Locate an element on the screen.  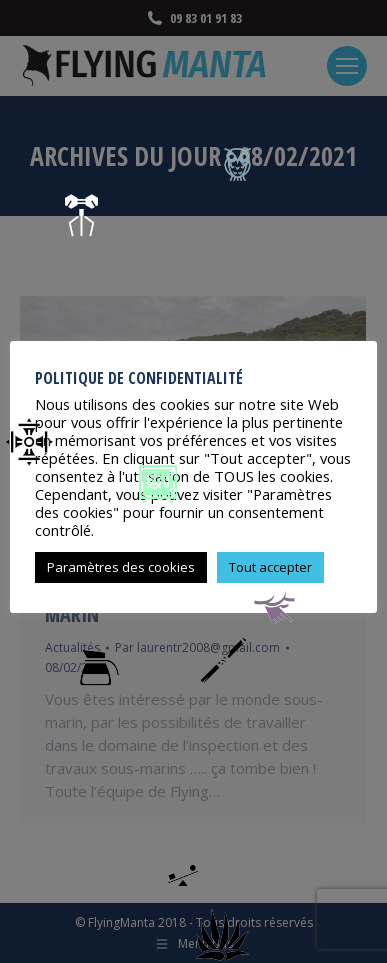
activate a divine power or special ability is located at coordinates (274, 610).